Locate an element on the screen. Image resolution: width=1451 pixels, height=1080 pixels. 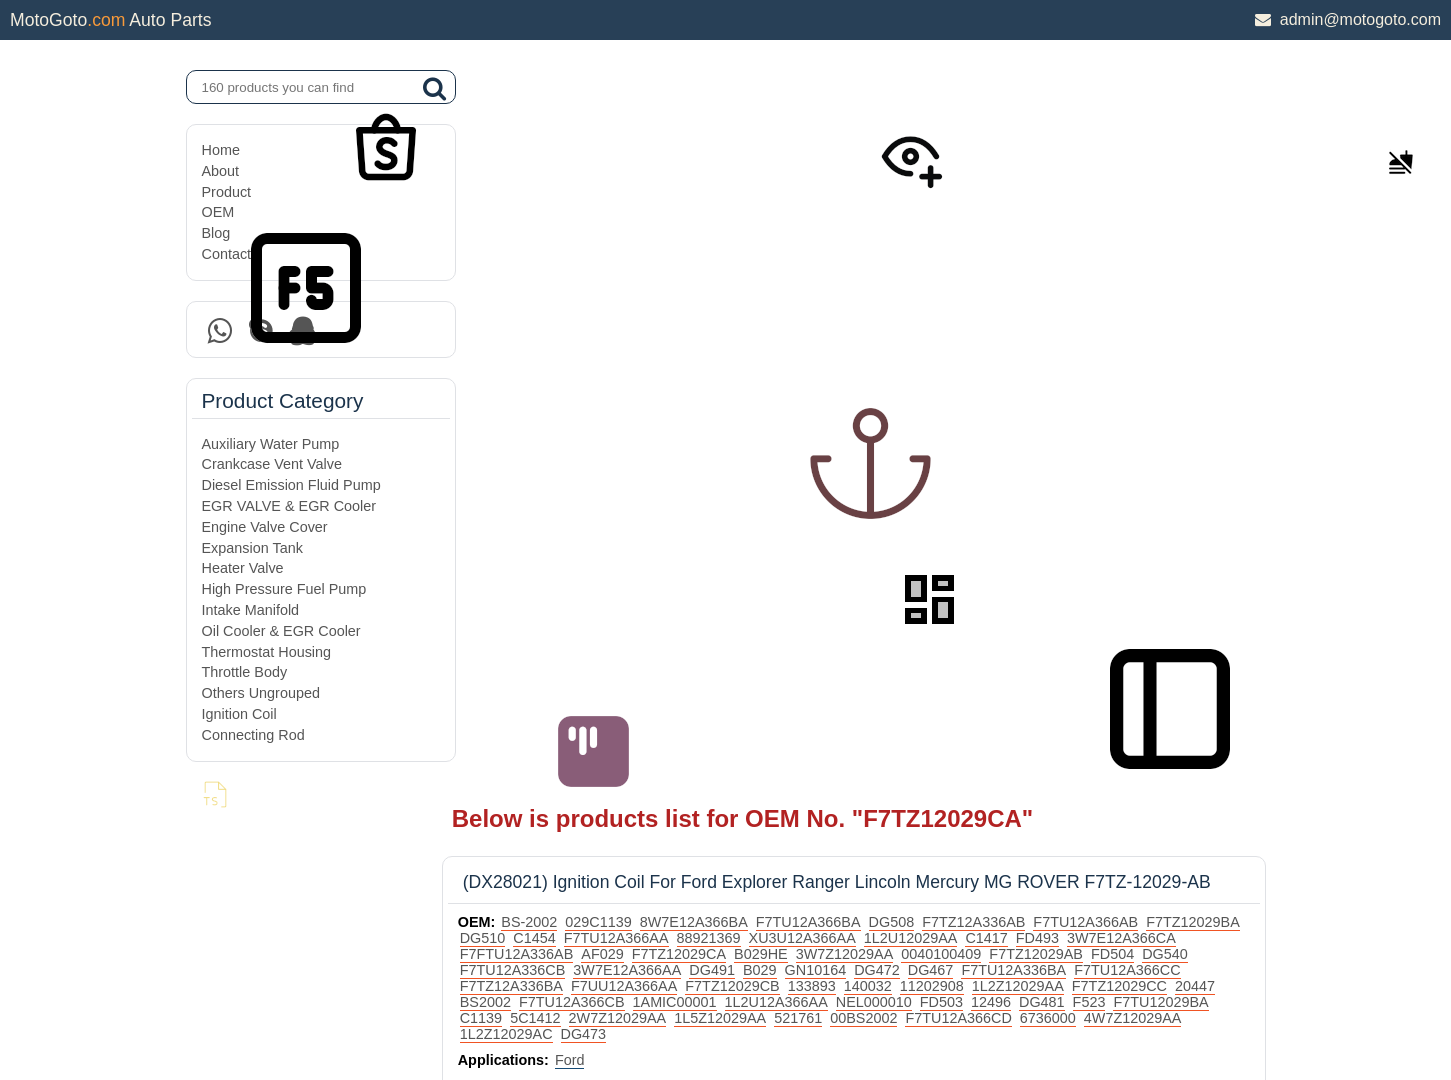
open the Shopee shopping app is located at coordinates (386, 147).